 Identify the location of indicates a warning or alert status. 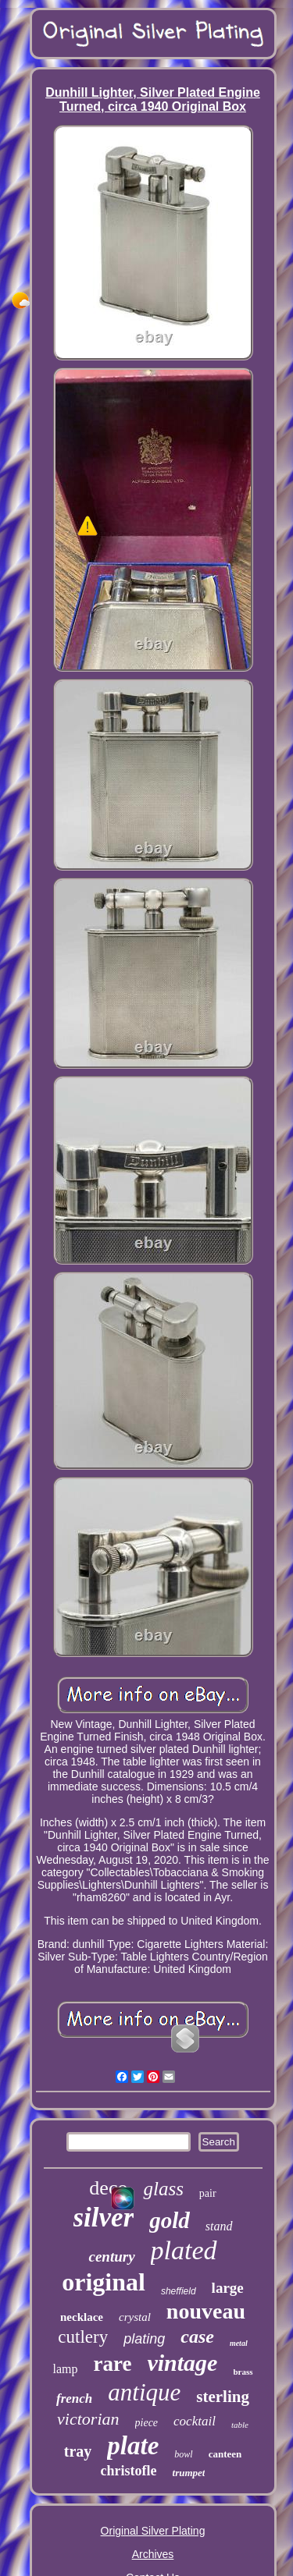
(88, 526).